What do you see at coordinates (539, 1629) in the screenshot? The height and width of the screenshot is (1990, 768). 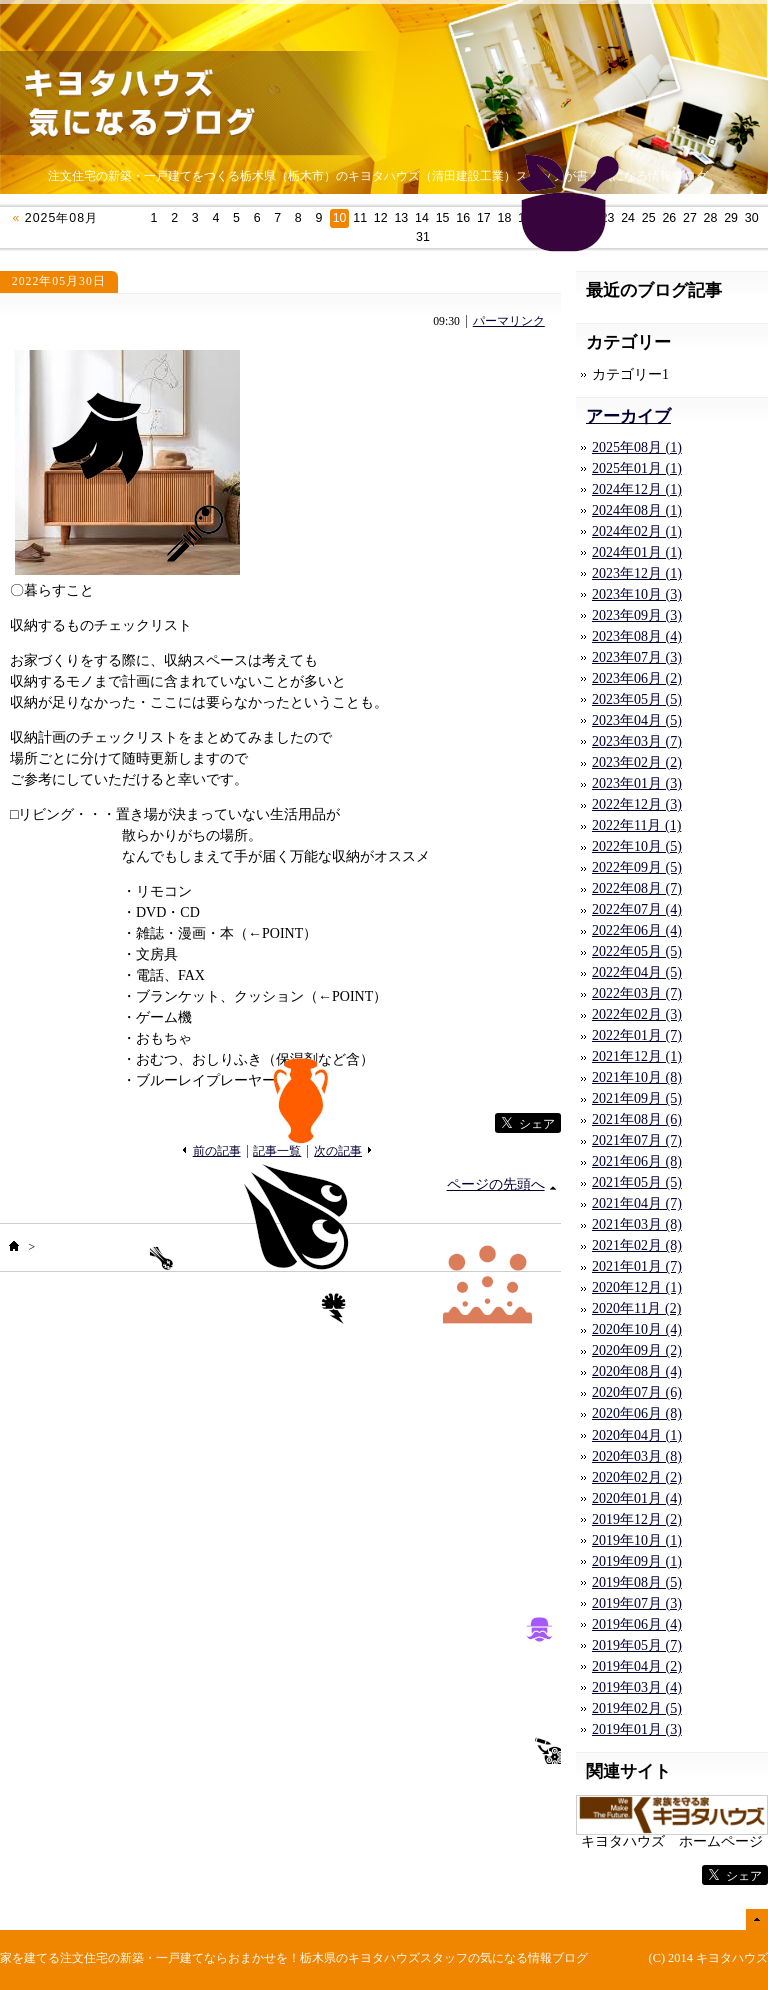 I see `select a gentleman or vintage character avatar` at bounding box center [539, 1629].